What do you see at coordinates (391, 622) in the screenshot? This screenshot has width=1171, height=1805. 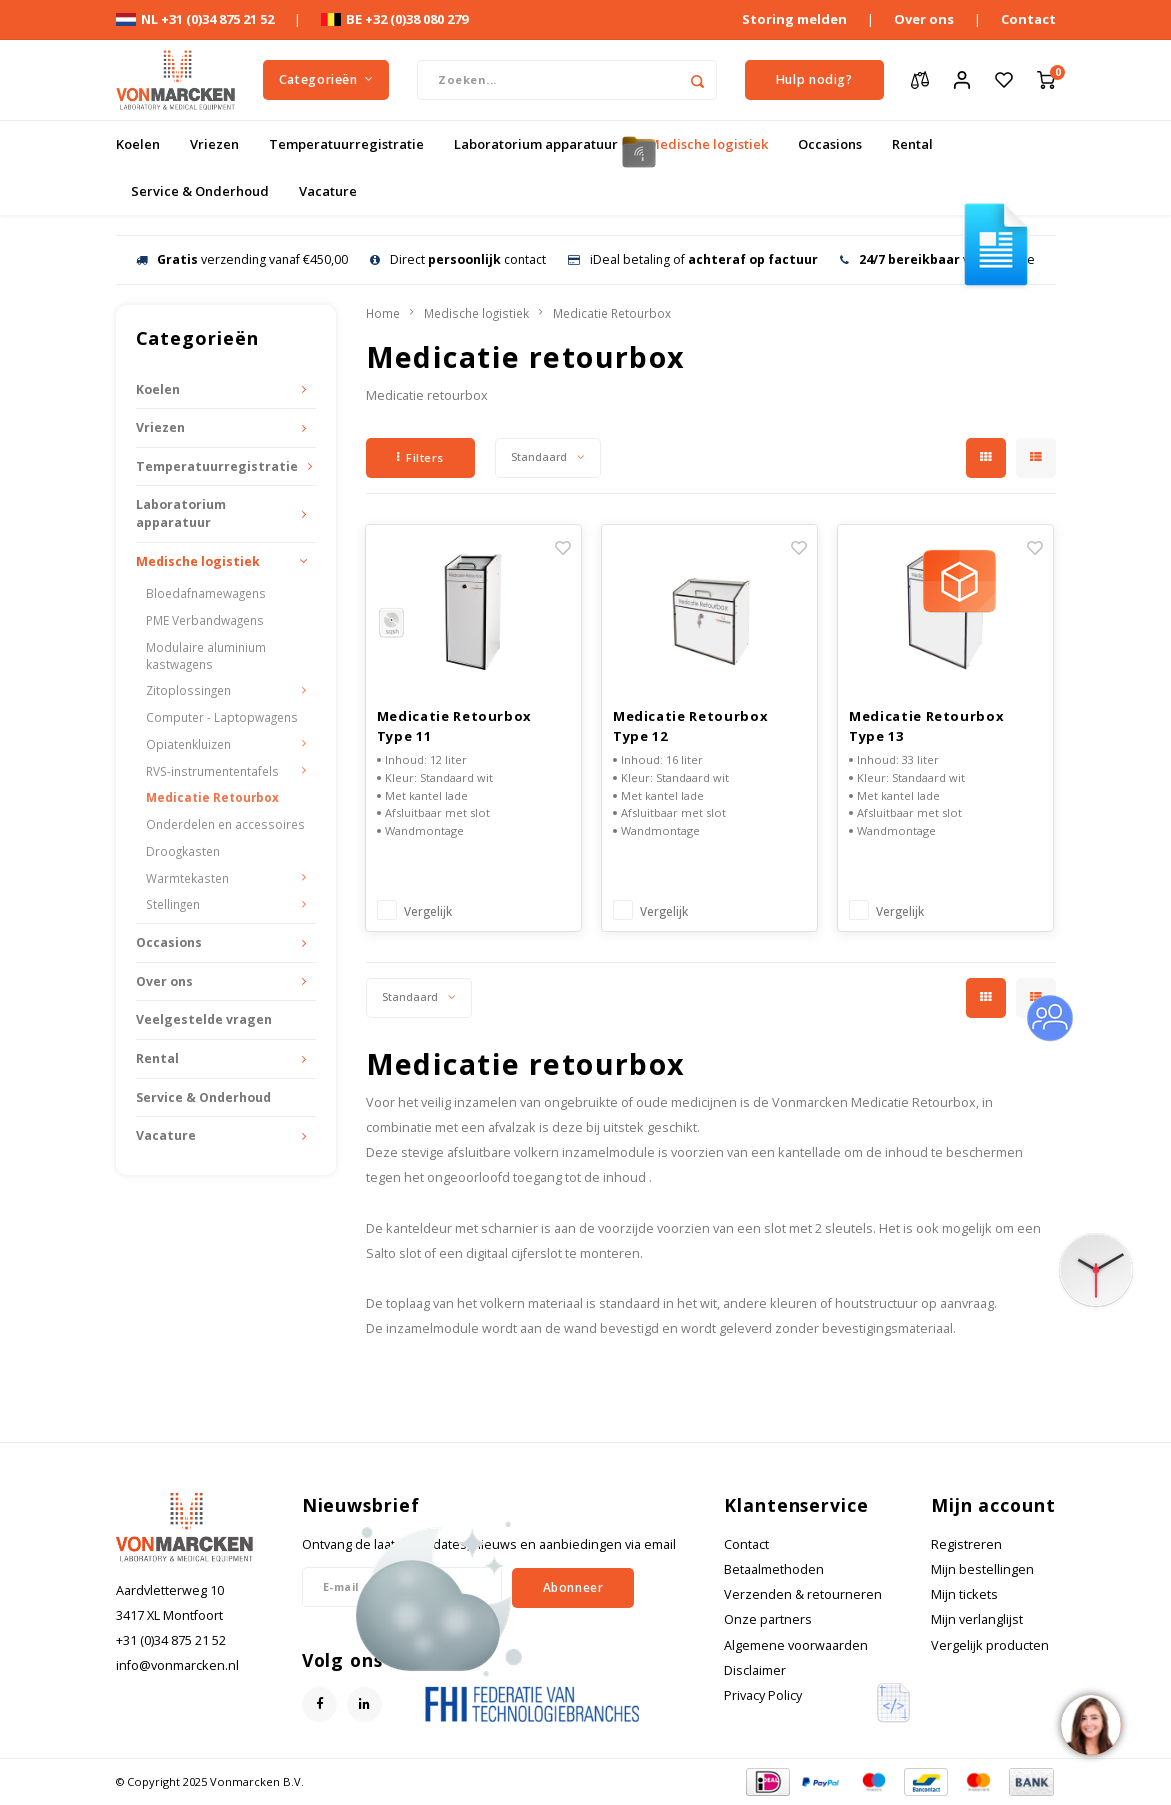 I see `a squashfs compressed filesystem archive file` at bounding box center [391, 622].